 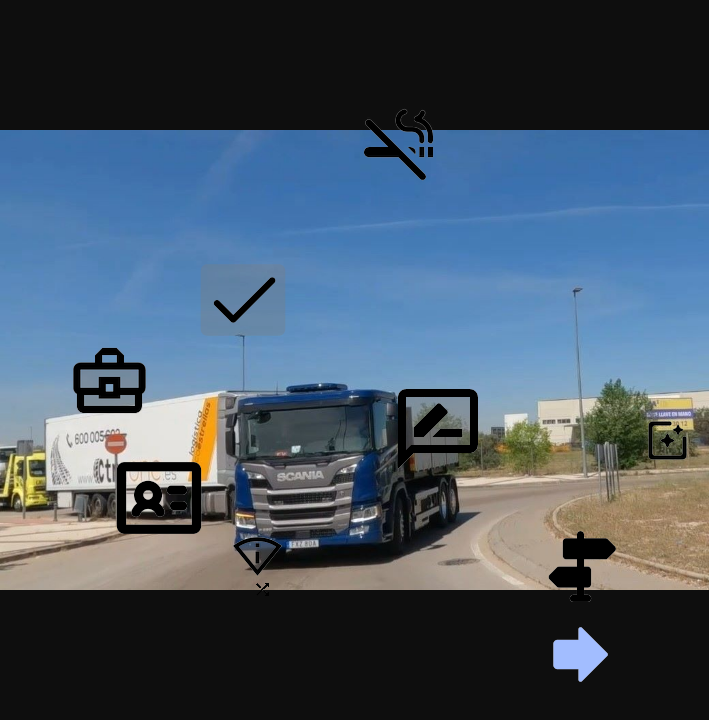 I want to click on access work or business-related features, so click(x=109, y=380).